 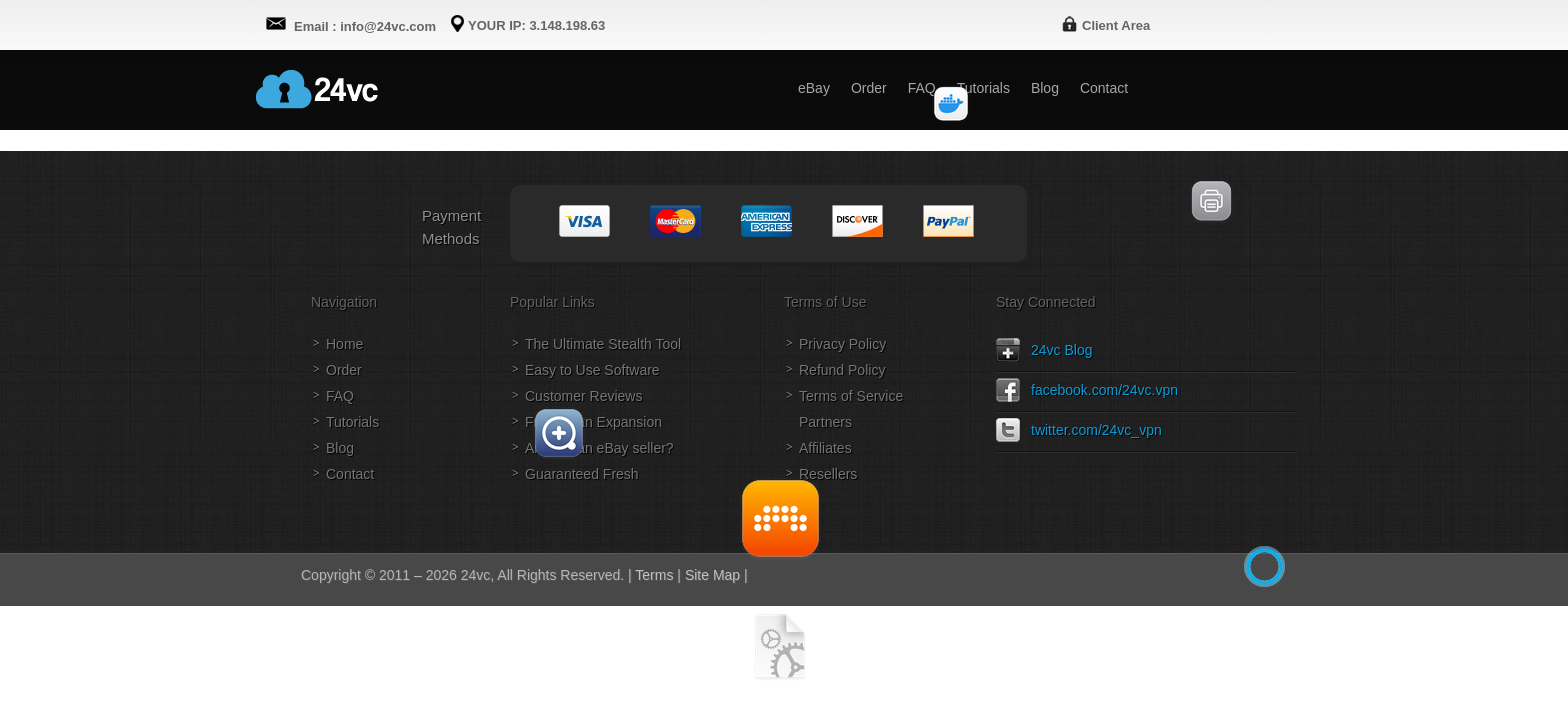 What do you see at coordinates (780, 647) in the screenshot?
I see `shared library file used by system applications` at bounding box center [780, 647].